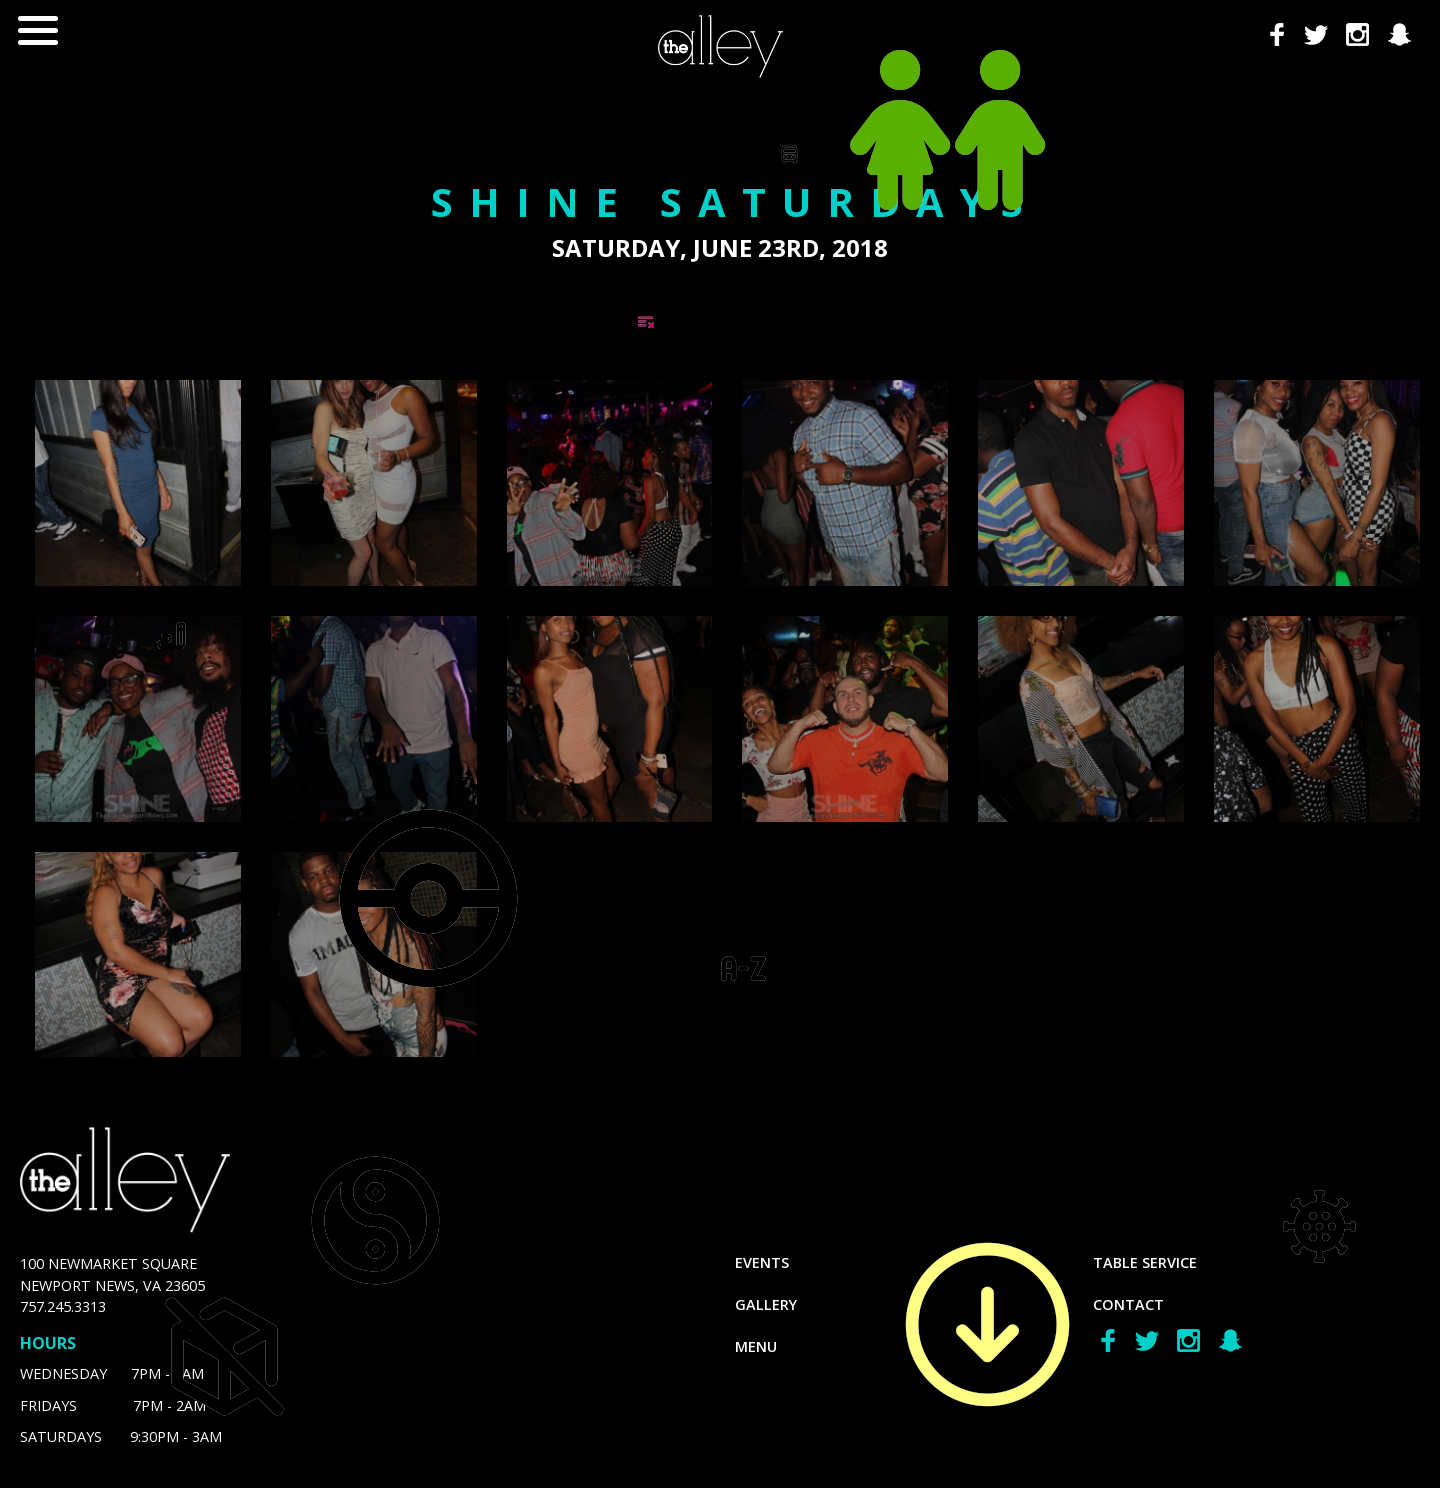 This screenshot has height=1488, width=1440. Describe the element at coordinates (428, 898) in the screenshot. I see `access pokémon collection or inventory` at that location.